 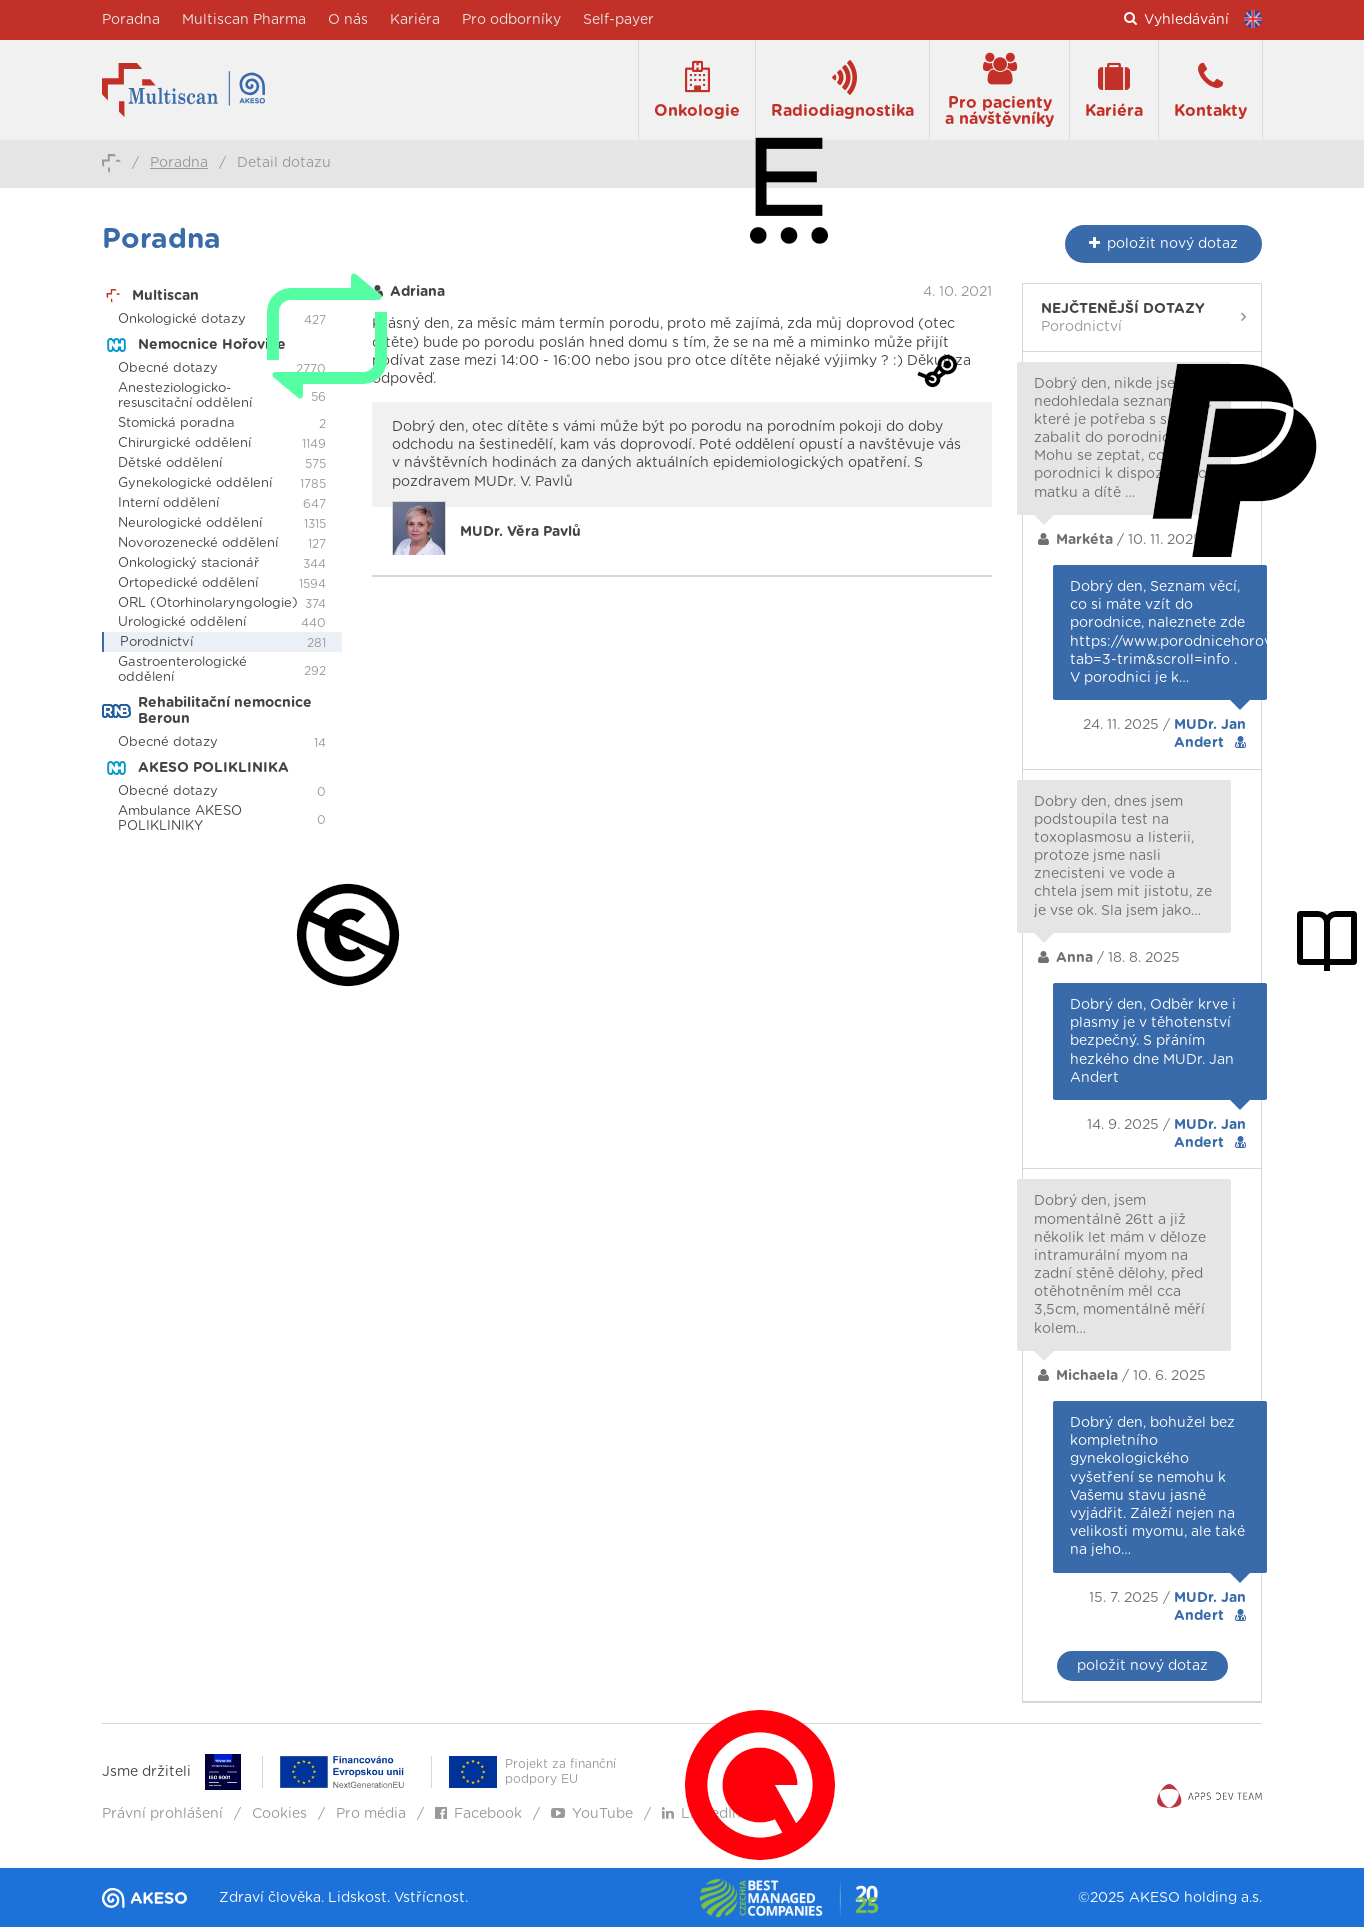 What do you see at coordinates (789, 188) in the screenshot?
I see `apply emphasis formatting to selected text` at bounding box center [789, 188].